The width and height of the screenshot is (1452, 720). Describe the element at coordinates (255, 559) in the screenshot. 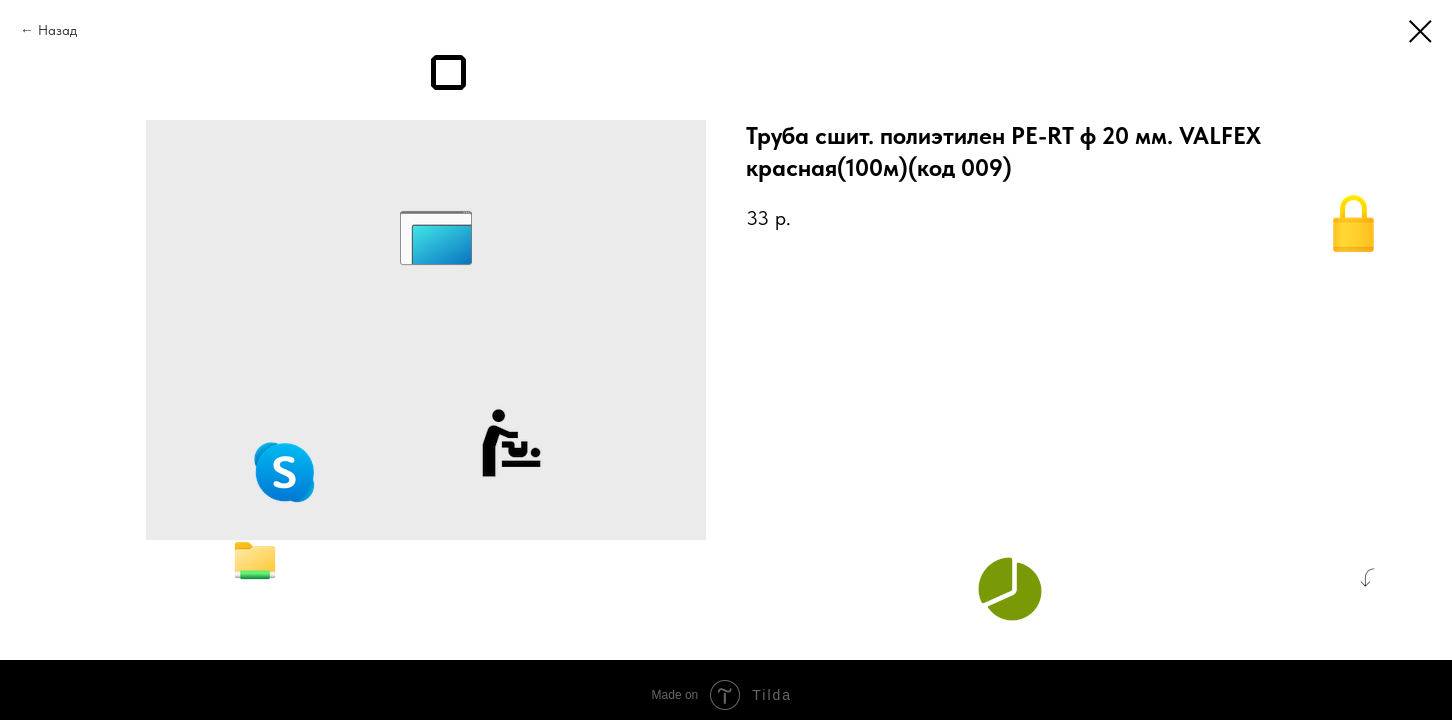

I see `access shared network folder` at that location.